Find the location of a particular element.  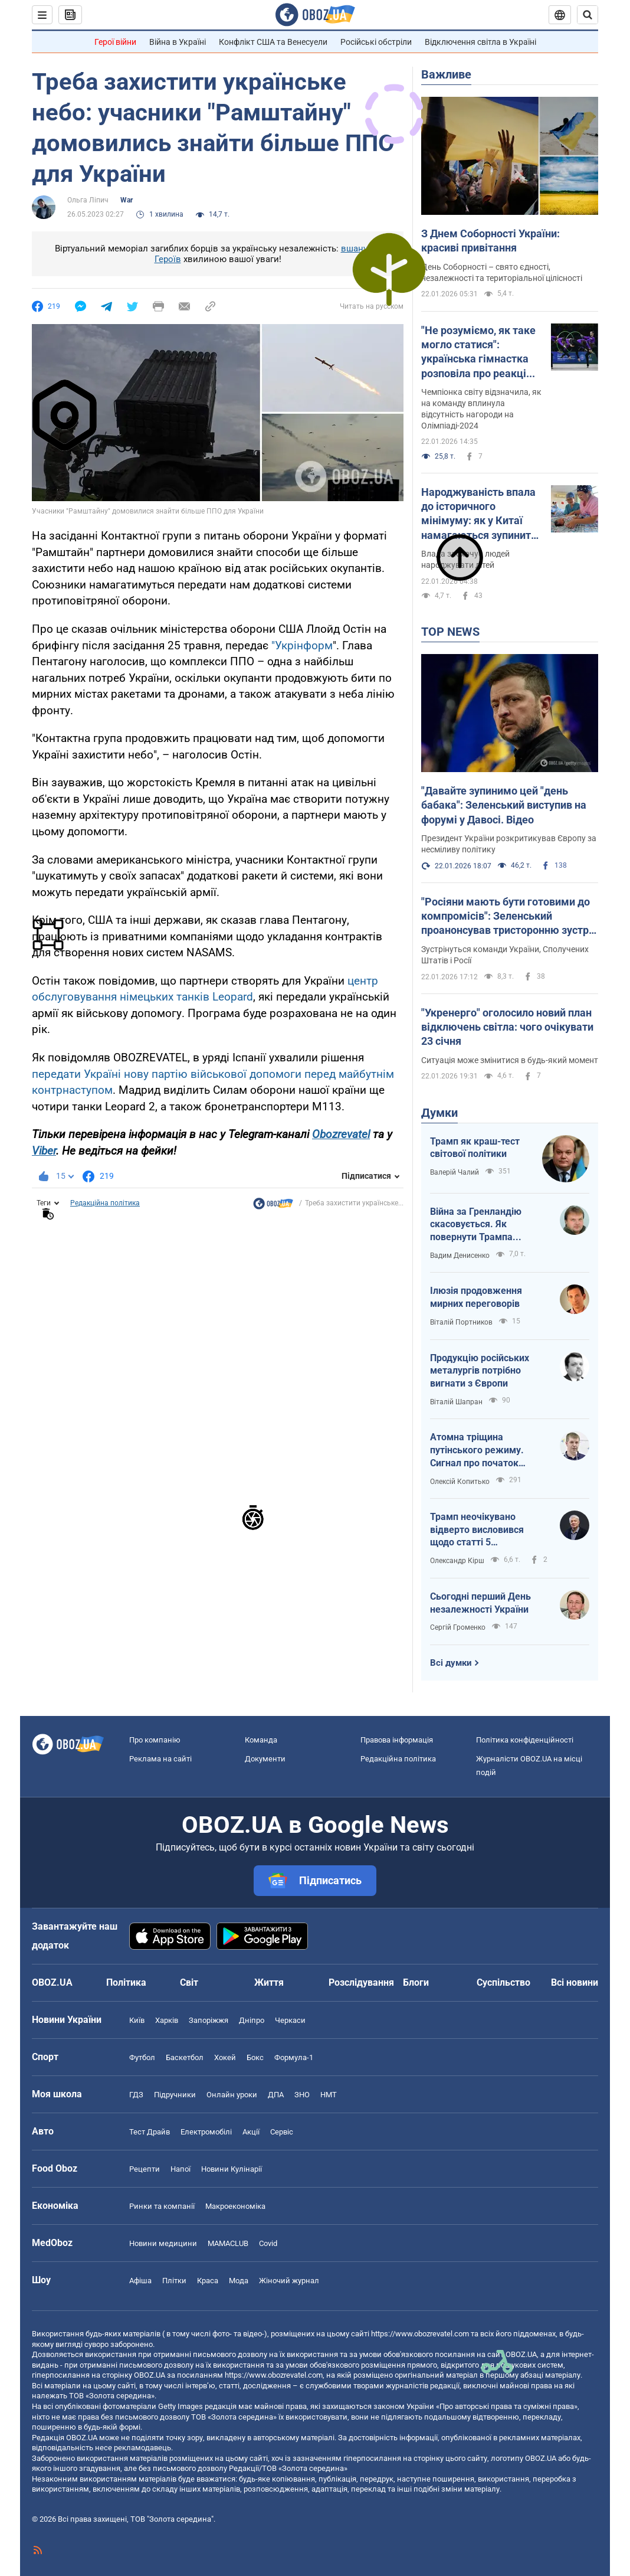

indicates loading or processing in progress is located at coordinates (394, 114).